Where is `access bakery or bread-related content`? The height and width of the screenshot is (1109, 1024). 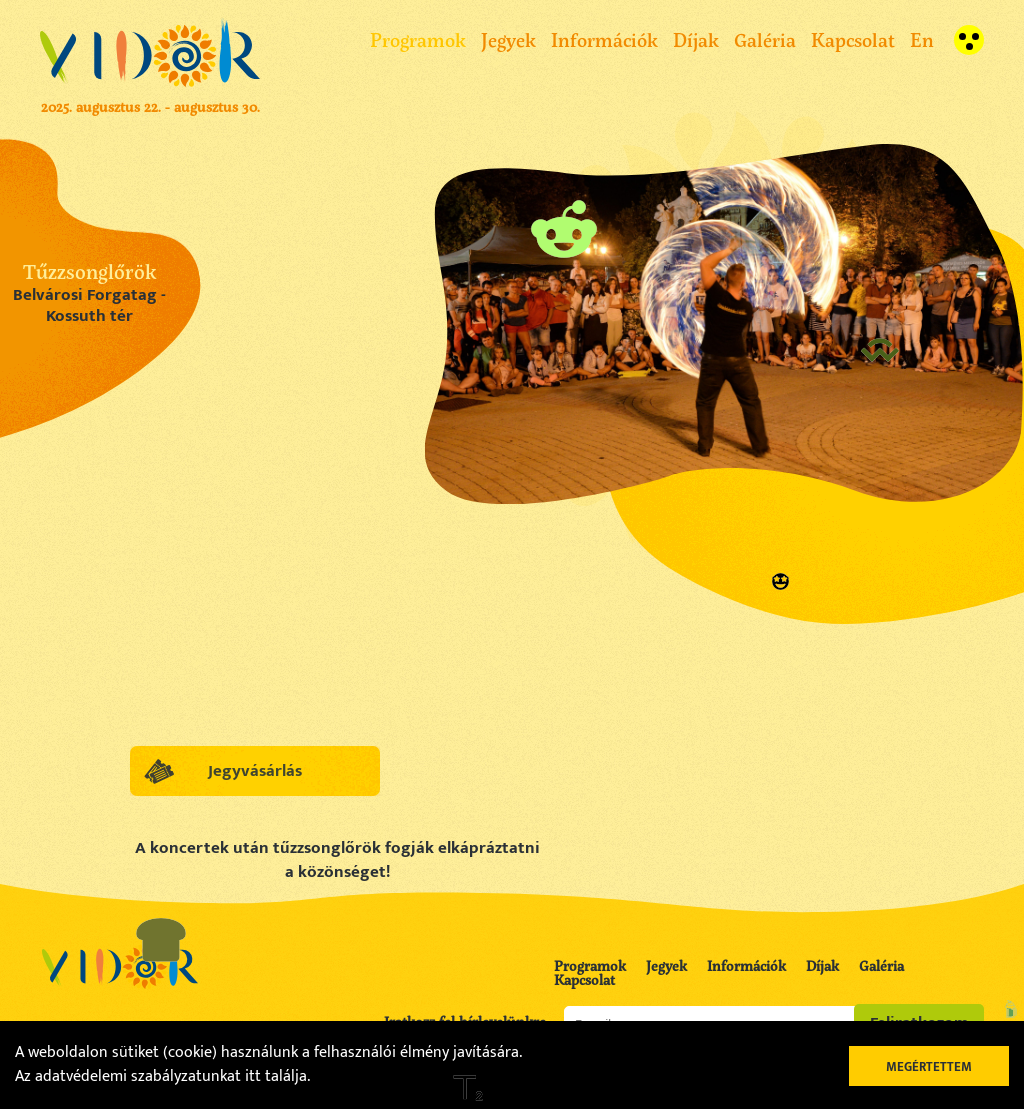 access bakery or bread-related content is located at coordinates (161, 940).